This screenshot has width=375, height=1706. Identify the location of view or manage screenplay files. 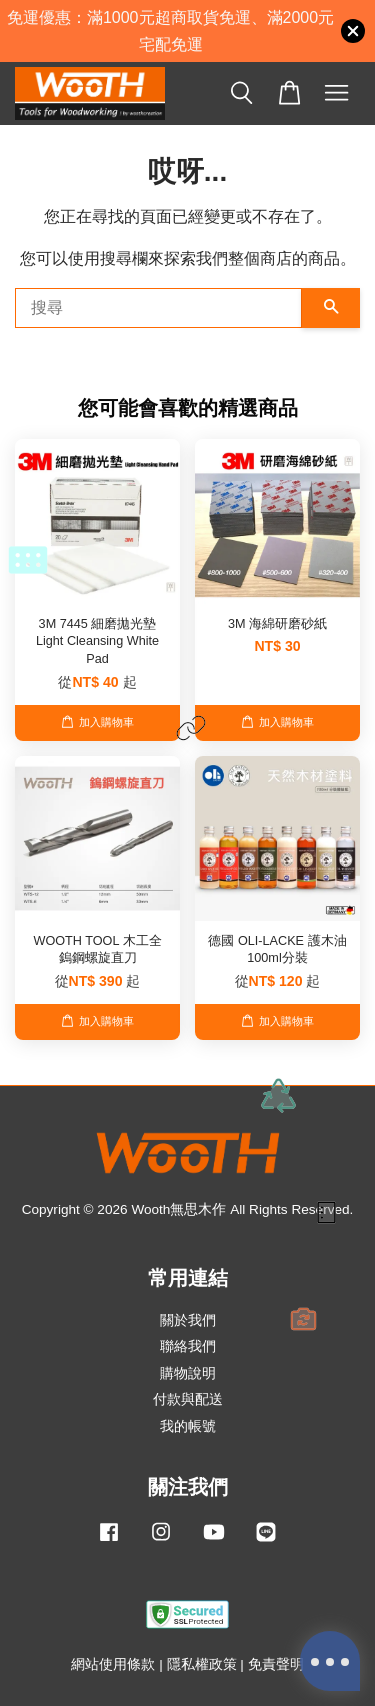
(326, 1212).